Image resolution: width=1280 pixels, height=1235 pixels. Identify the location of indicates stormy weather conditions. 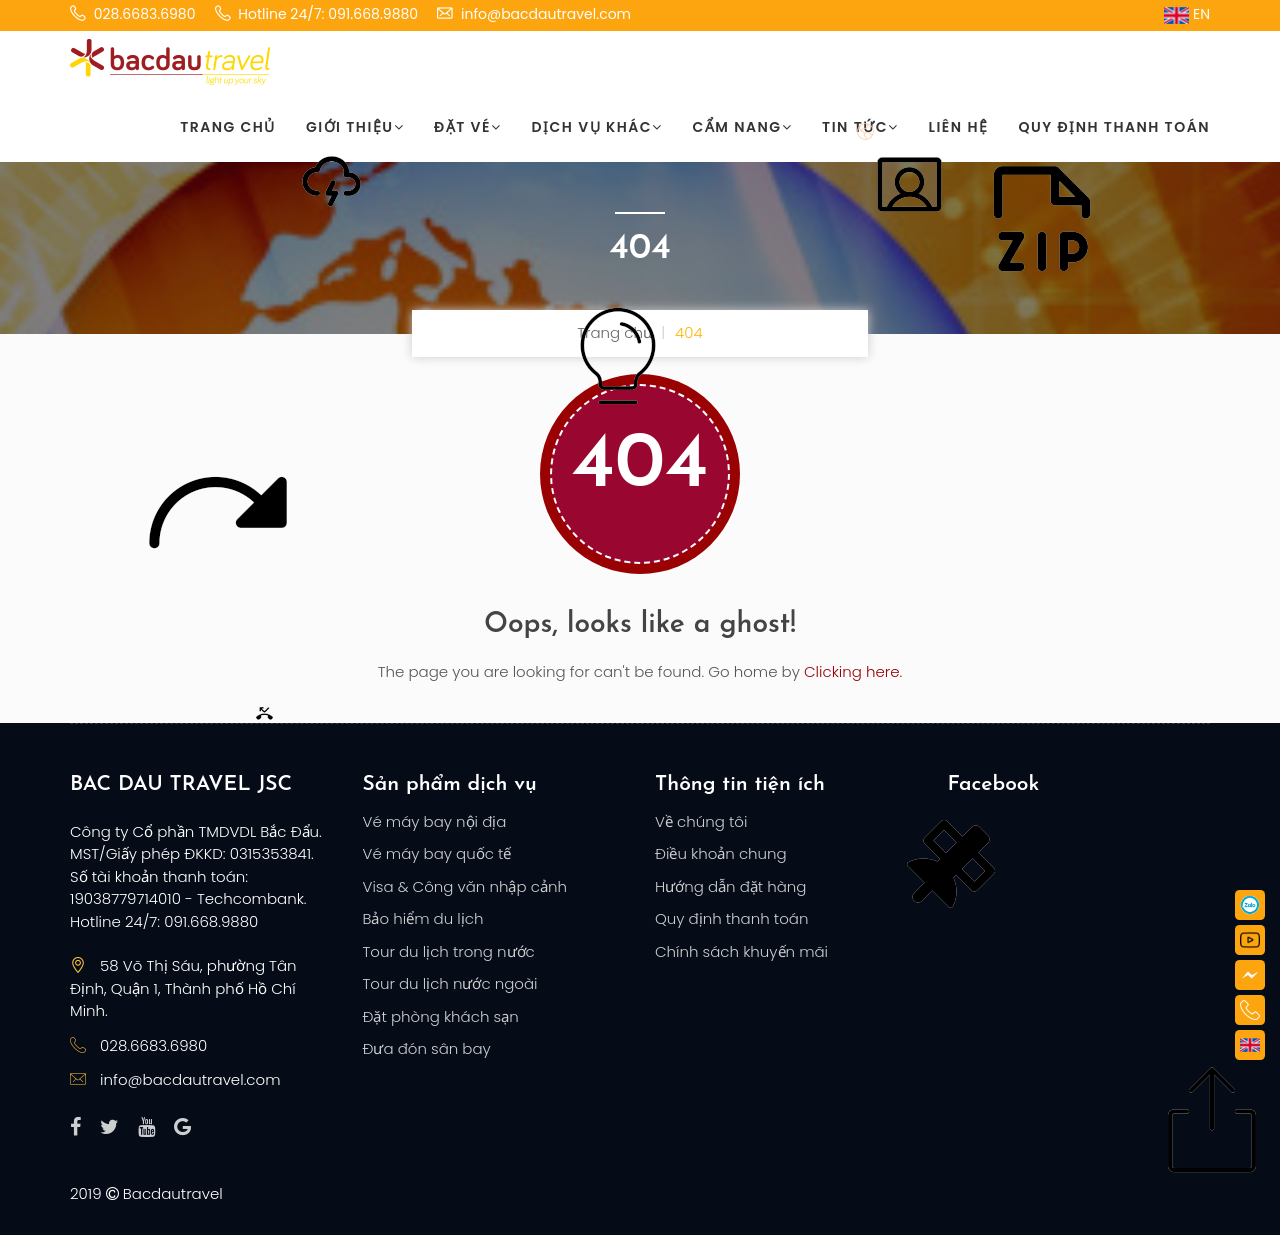
(330, 177).